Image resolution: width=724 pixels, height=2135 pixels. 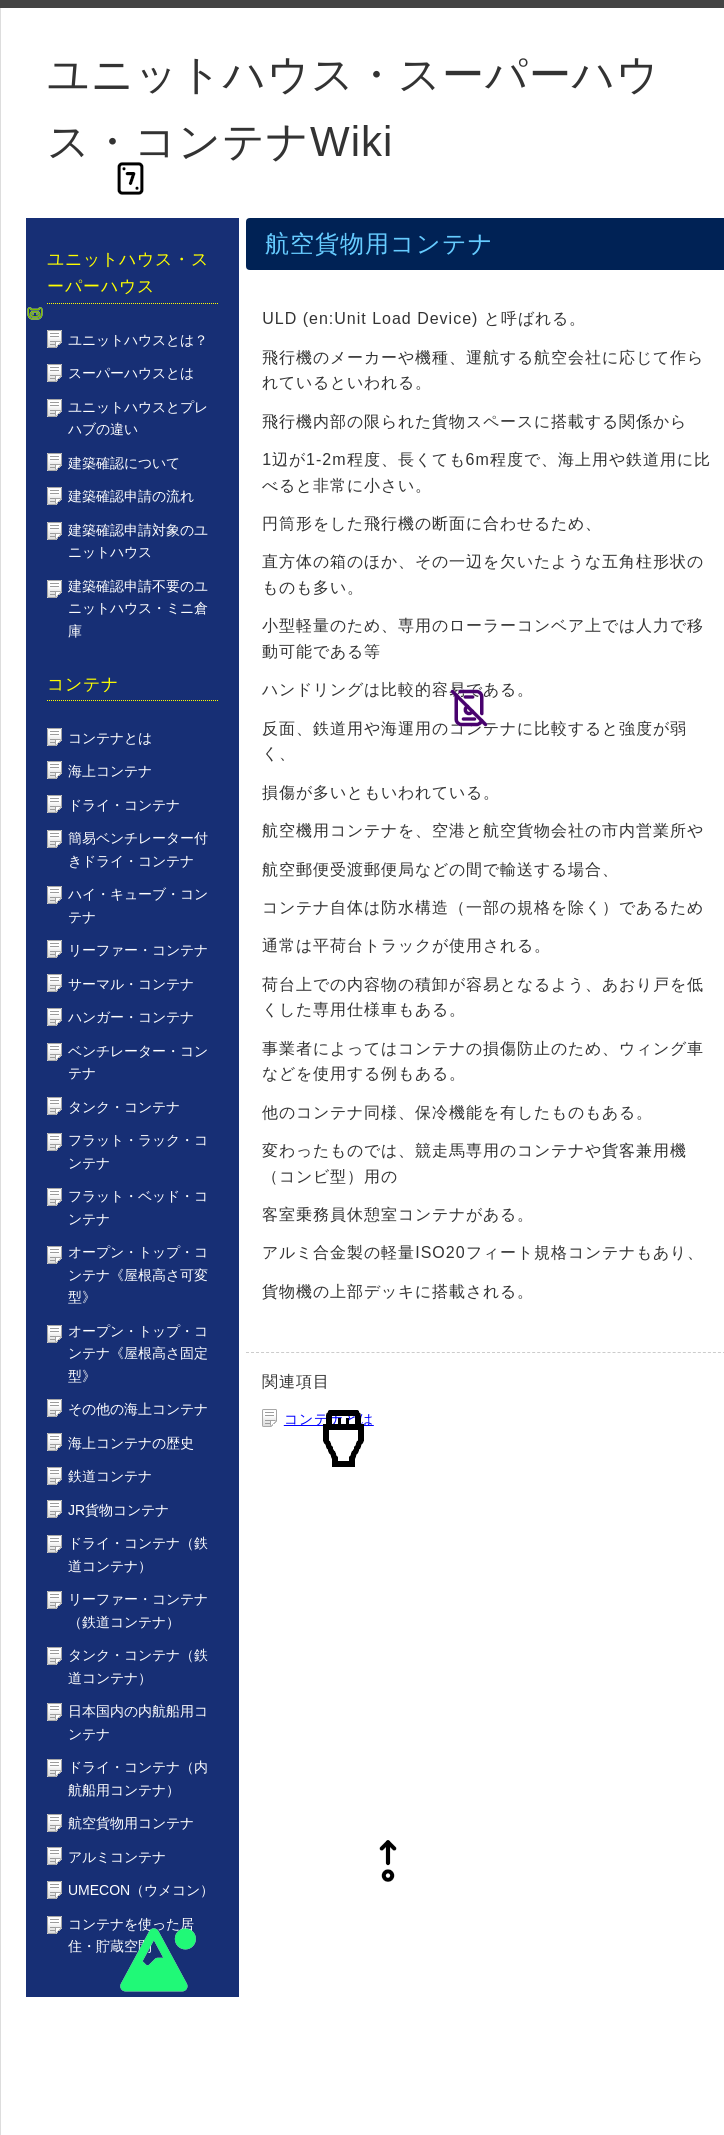 I want to click on configure HDMI input settings, so click(x=343, y=1438).